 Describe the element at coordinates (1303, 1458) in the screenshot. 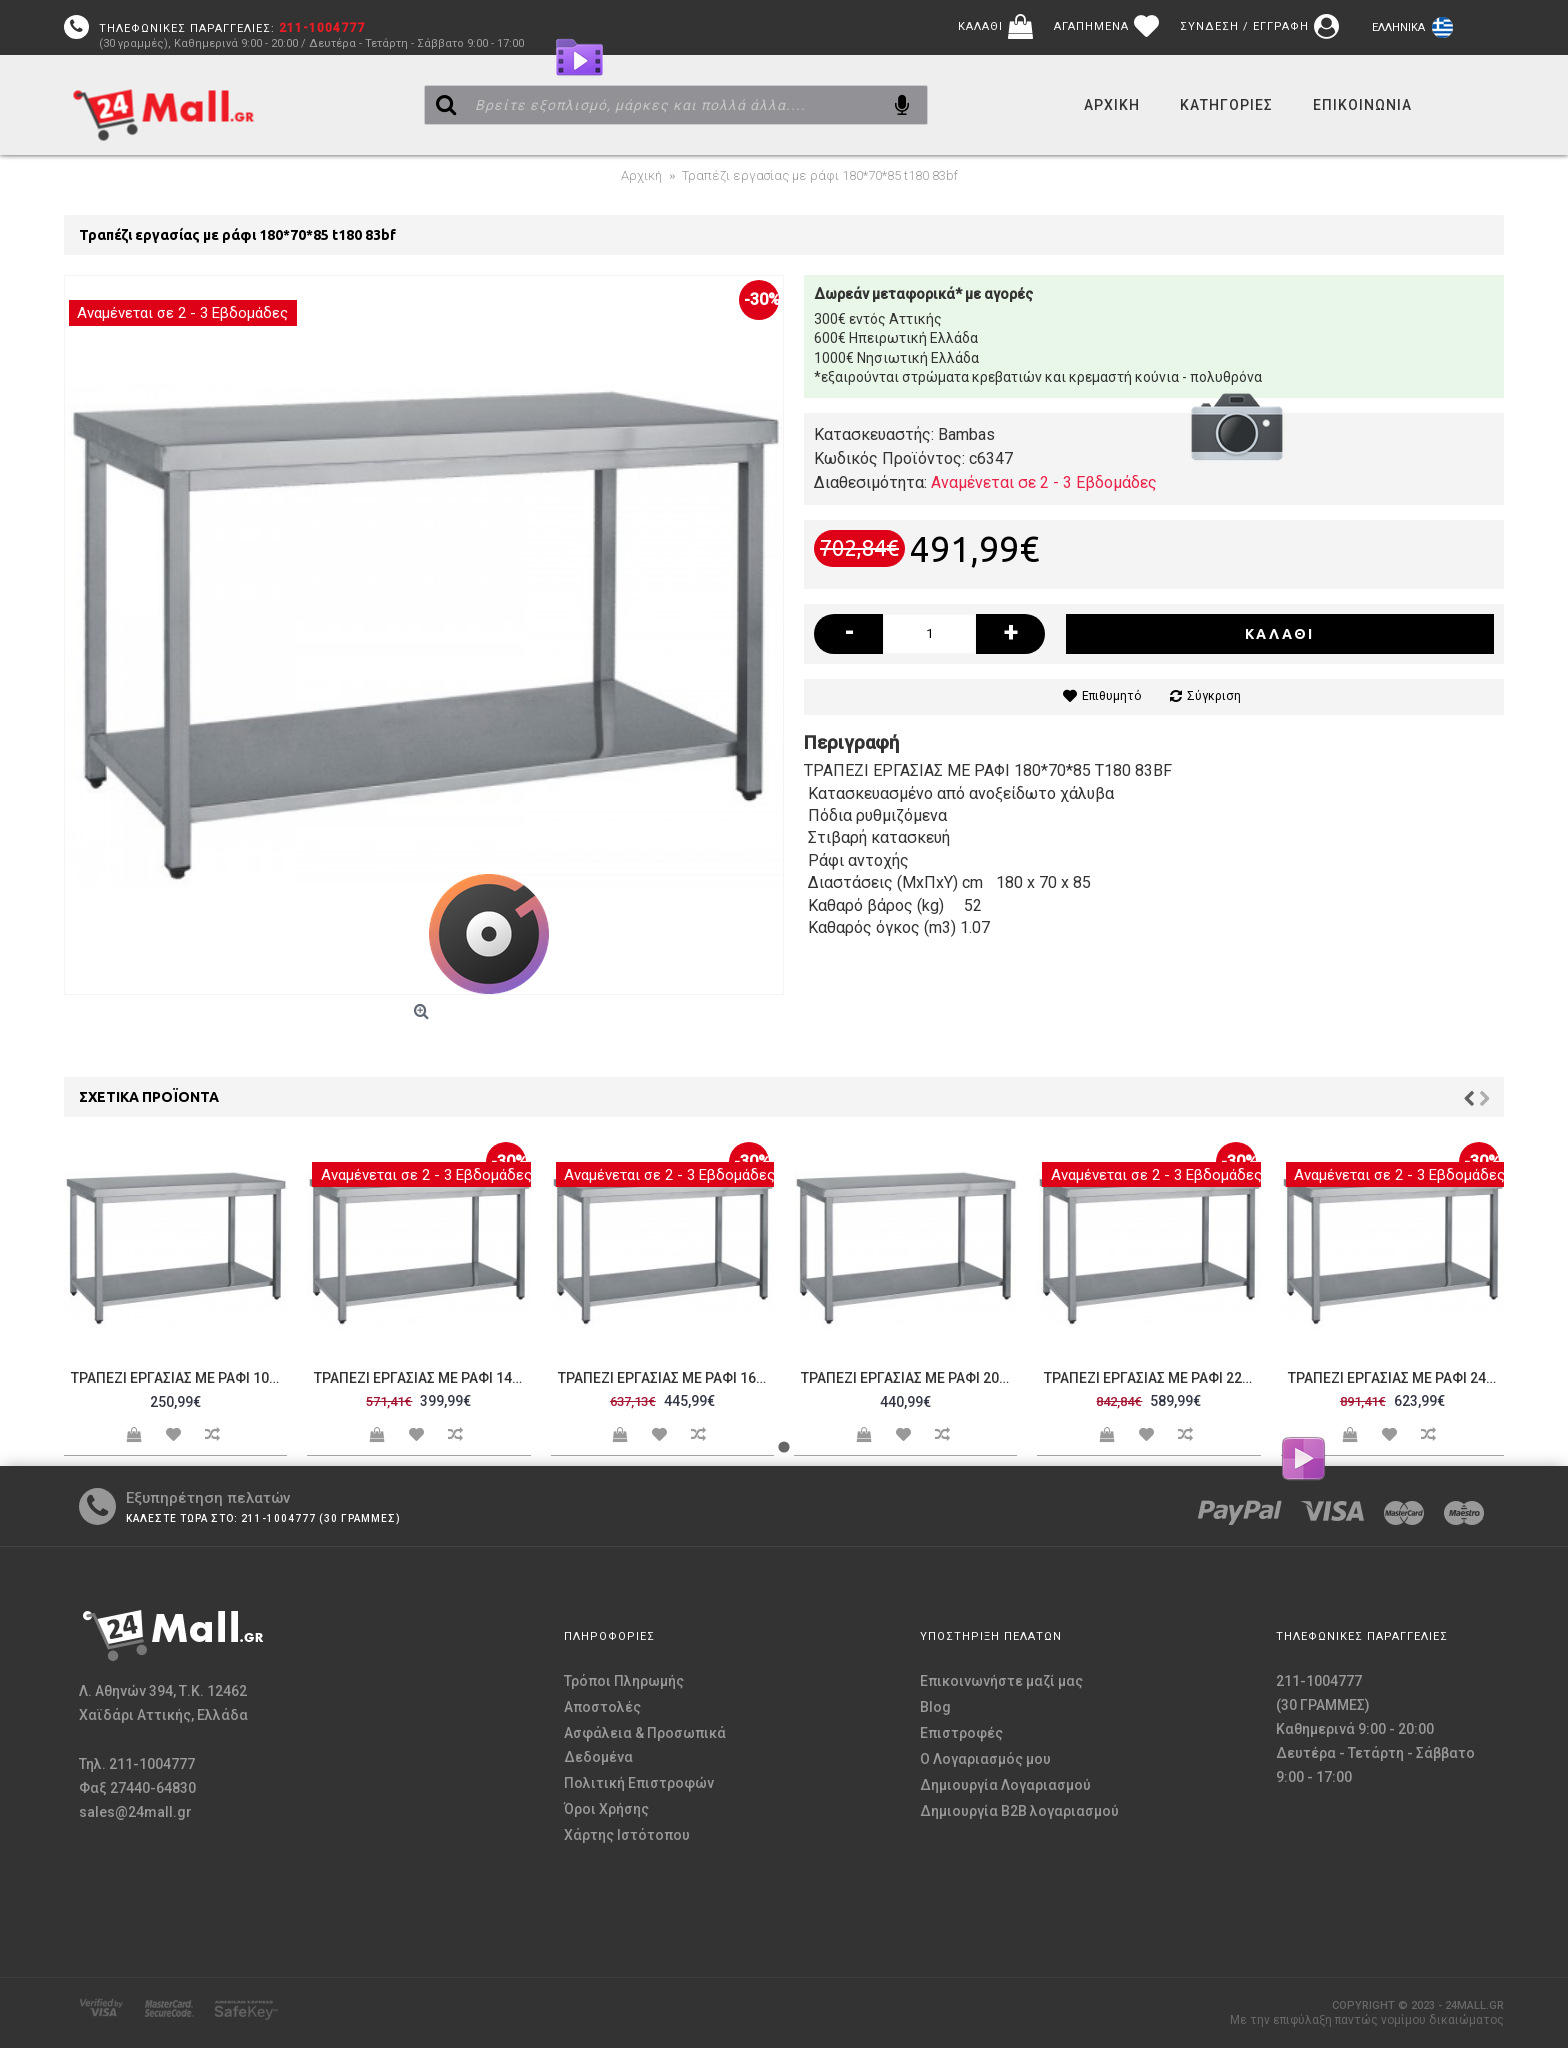

I see `access media codec settings` at that location.